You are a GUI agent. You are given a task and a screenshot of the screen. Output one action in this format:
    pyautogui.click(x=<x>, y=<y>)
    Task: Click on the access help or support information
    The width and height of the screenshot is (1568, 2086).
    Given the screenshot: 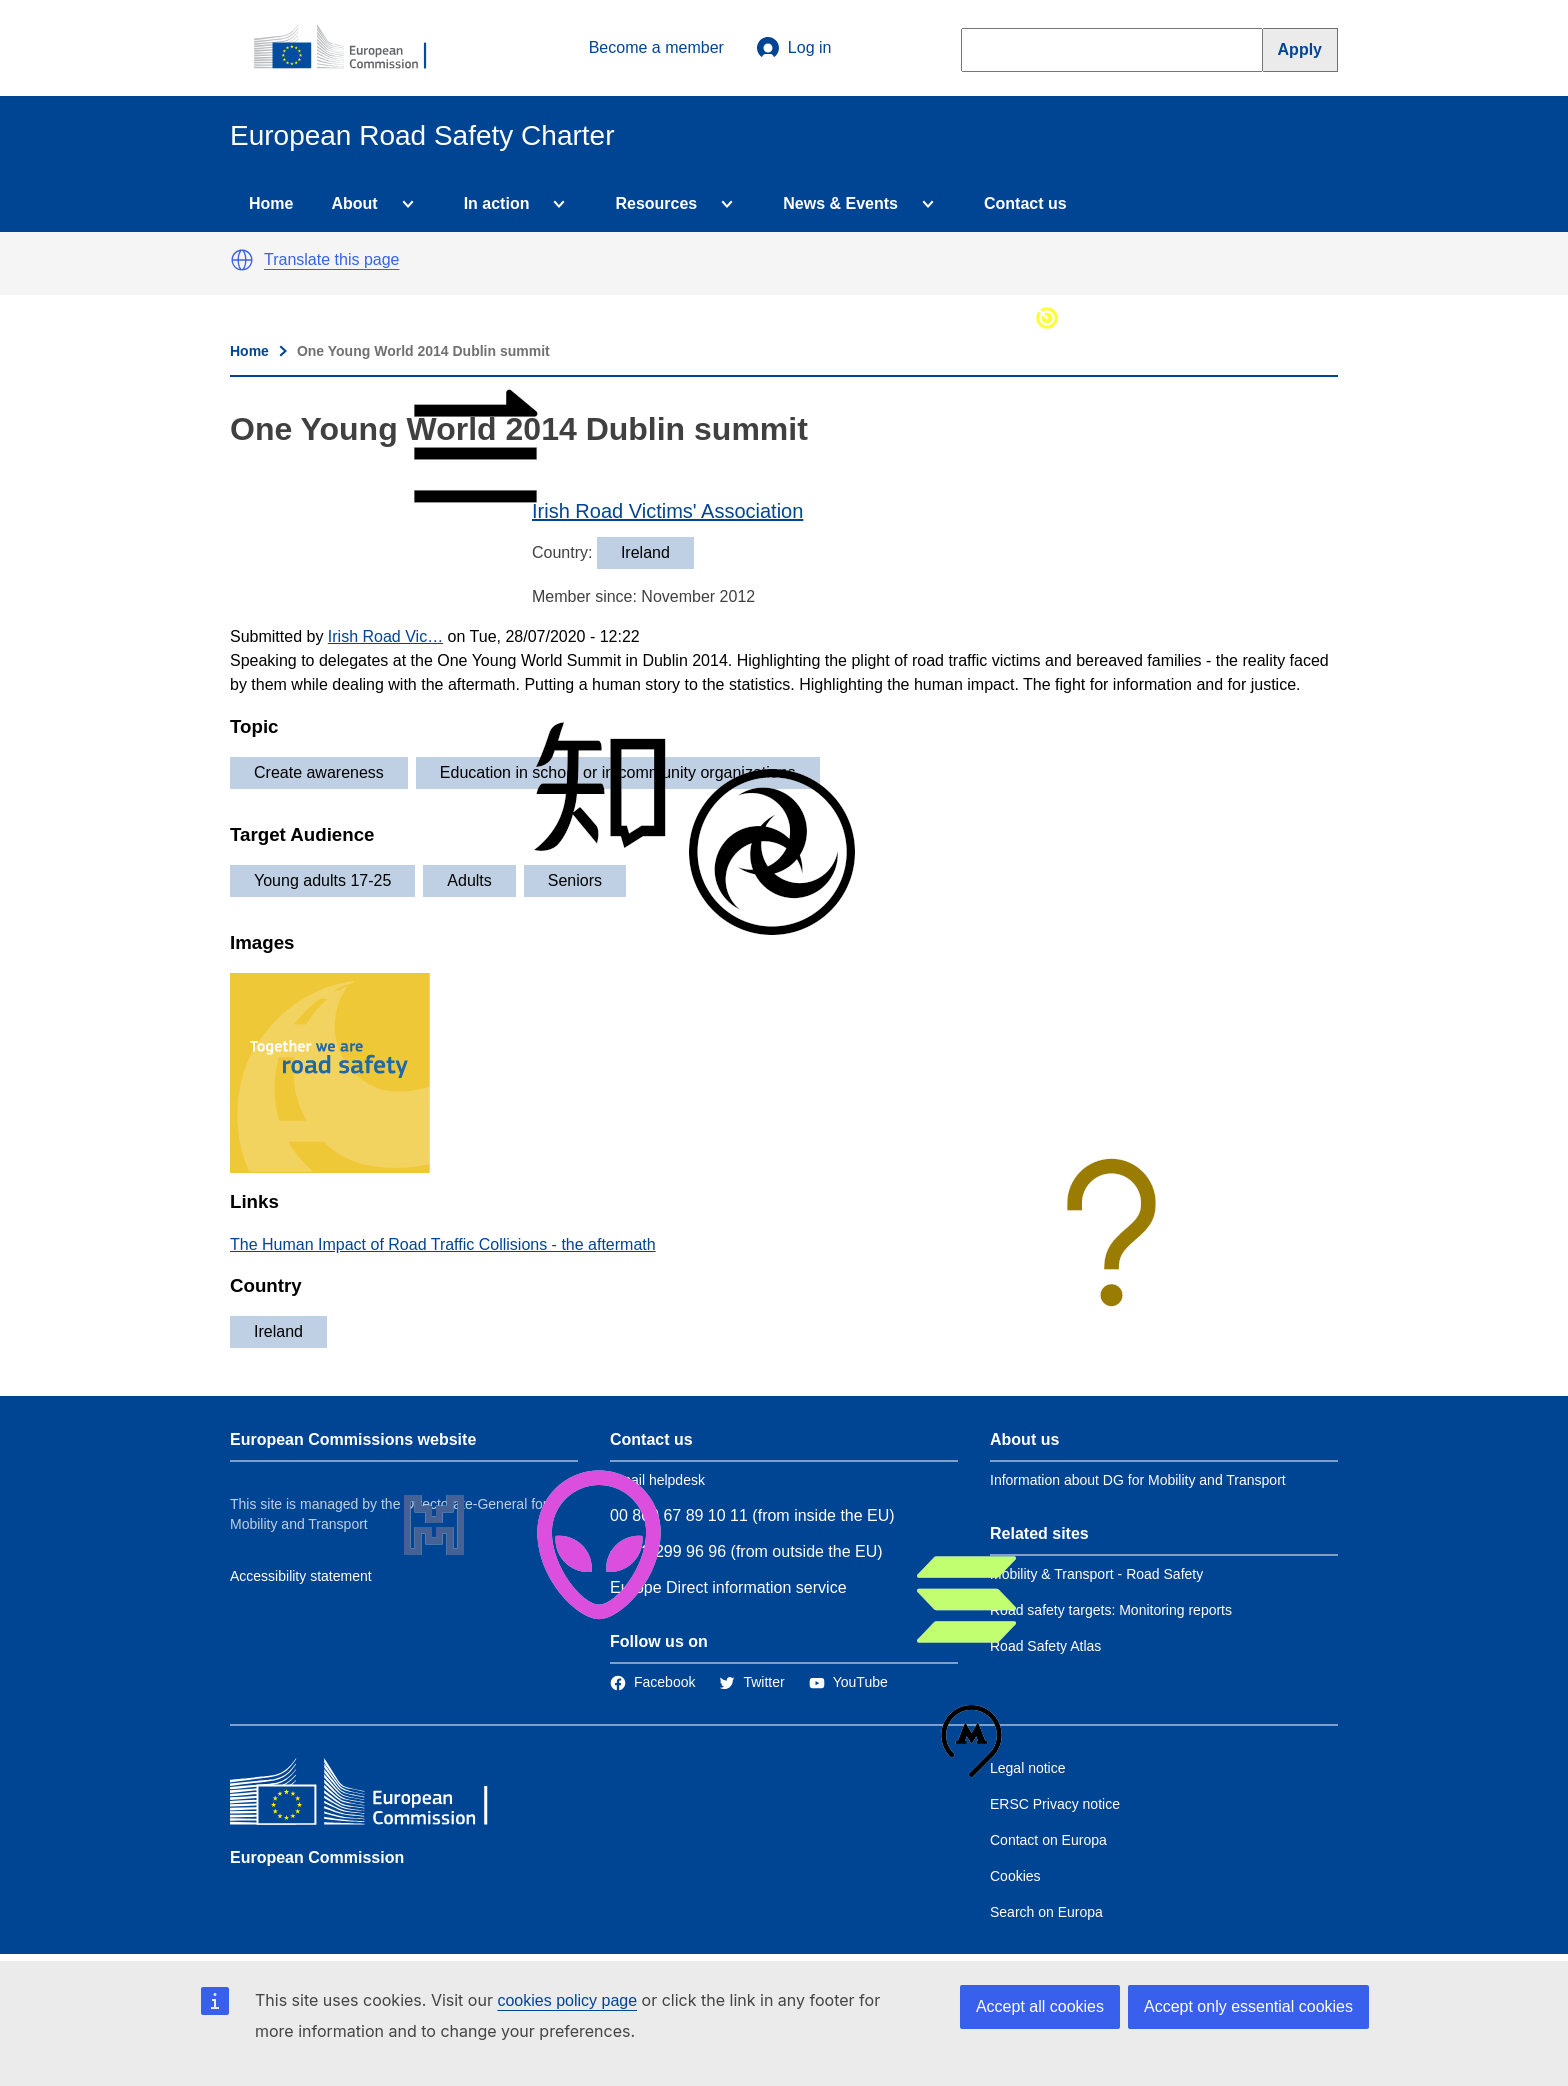 What is the action you would take?
    pyautogui.click(x=1111, y=1232)
    